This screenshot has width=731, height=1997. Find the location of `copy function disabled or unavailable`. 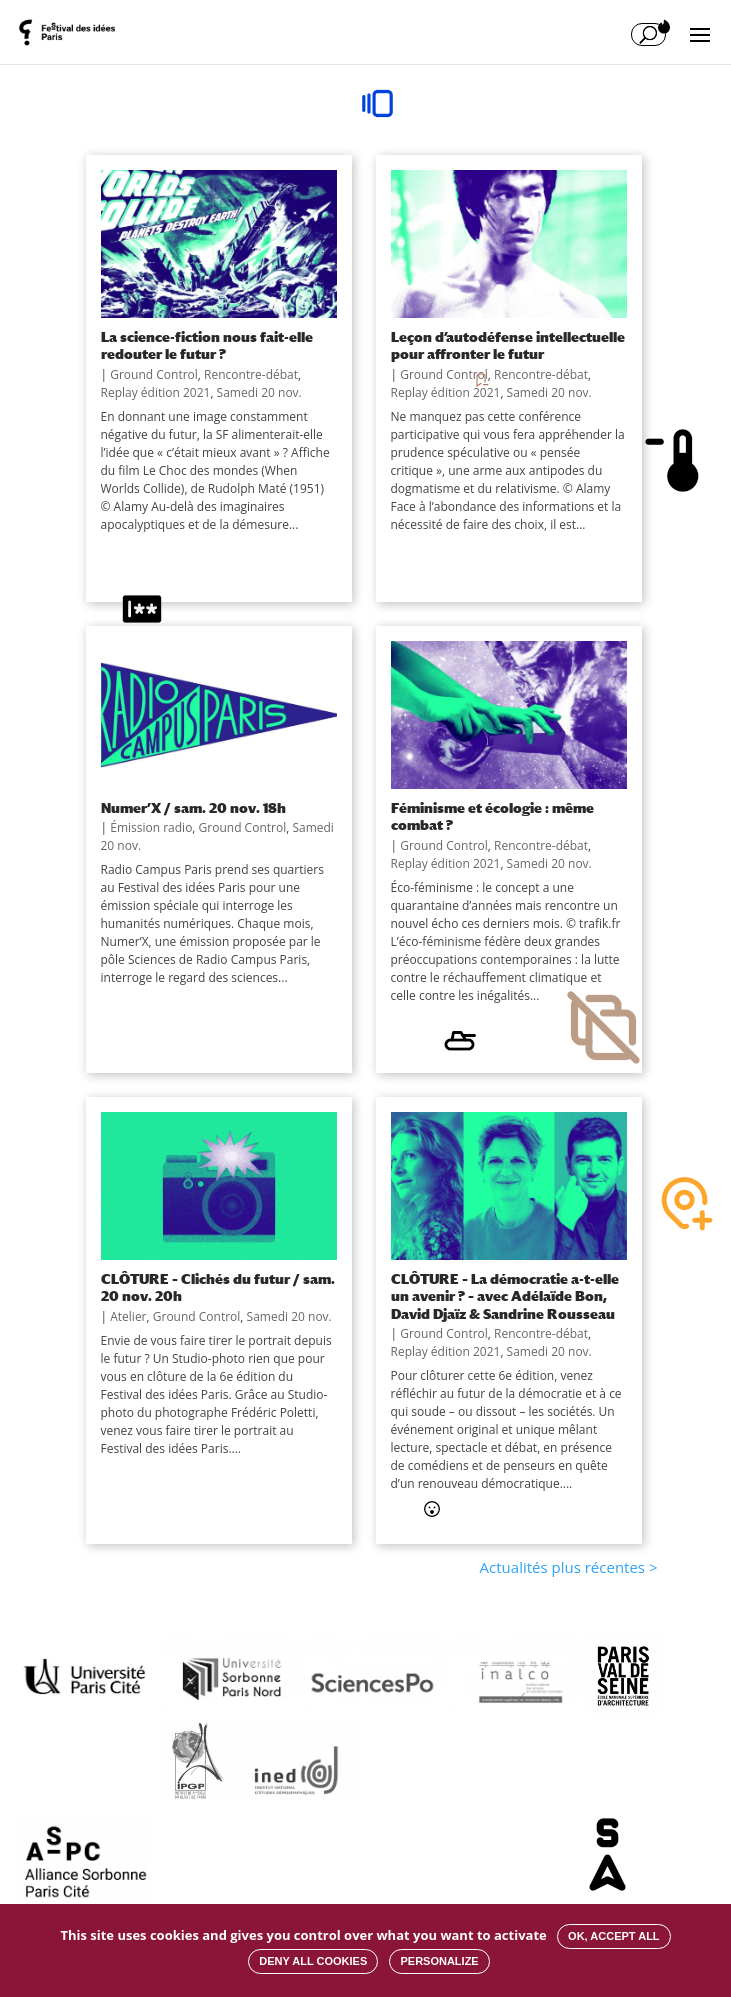

copy function disabled or unavailable is located at coordinates (603, 1027).